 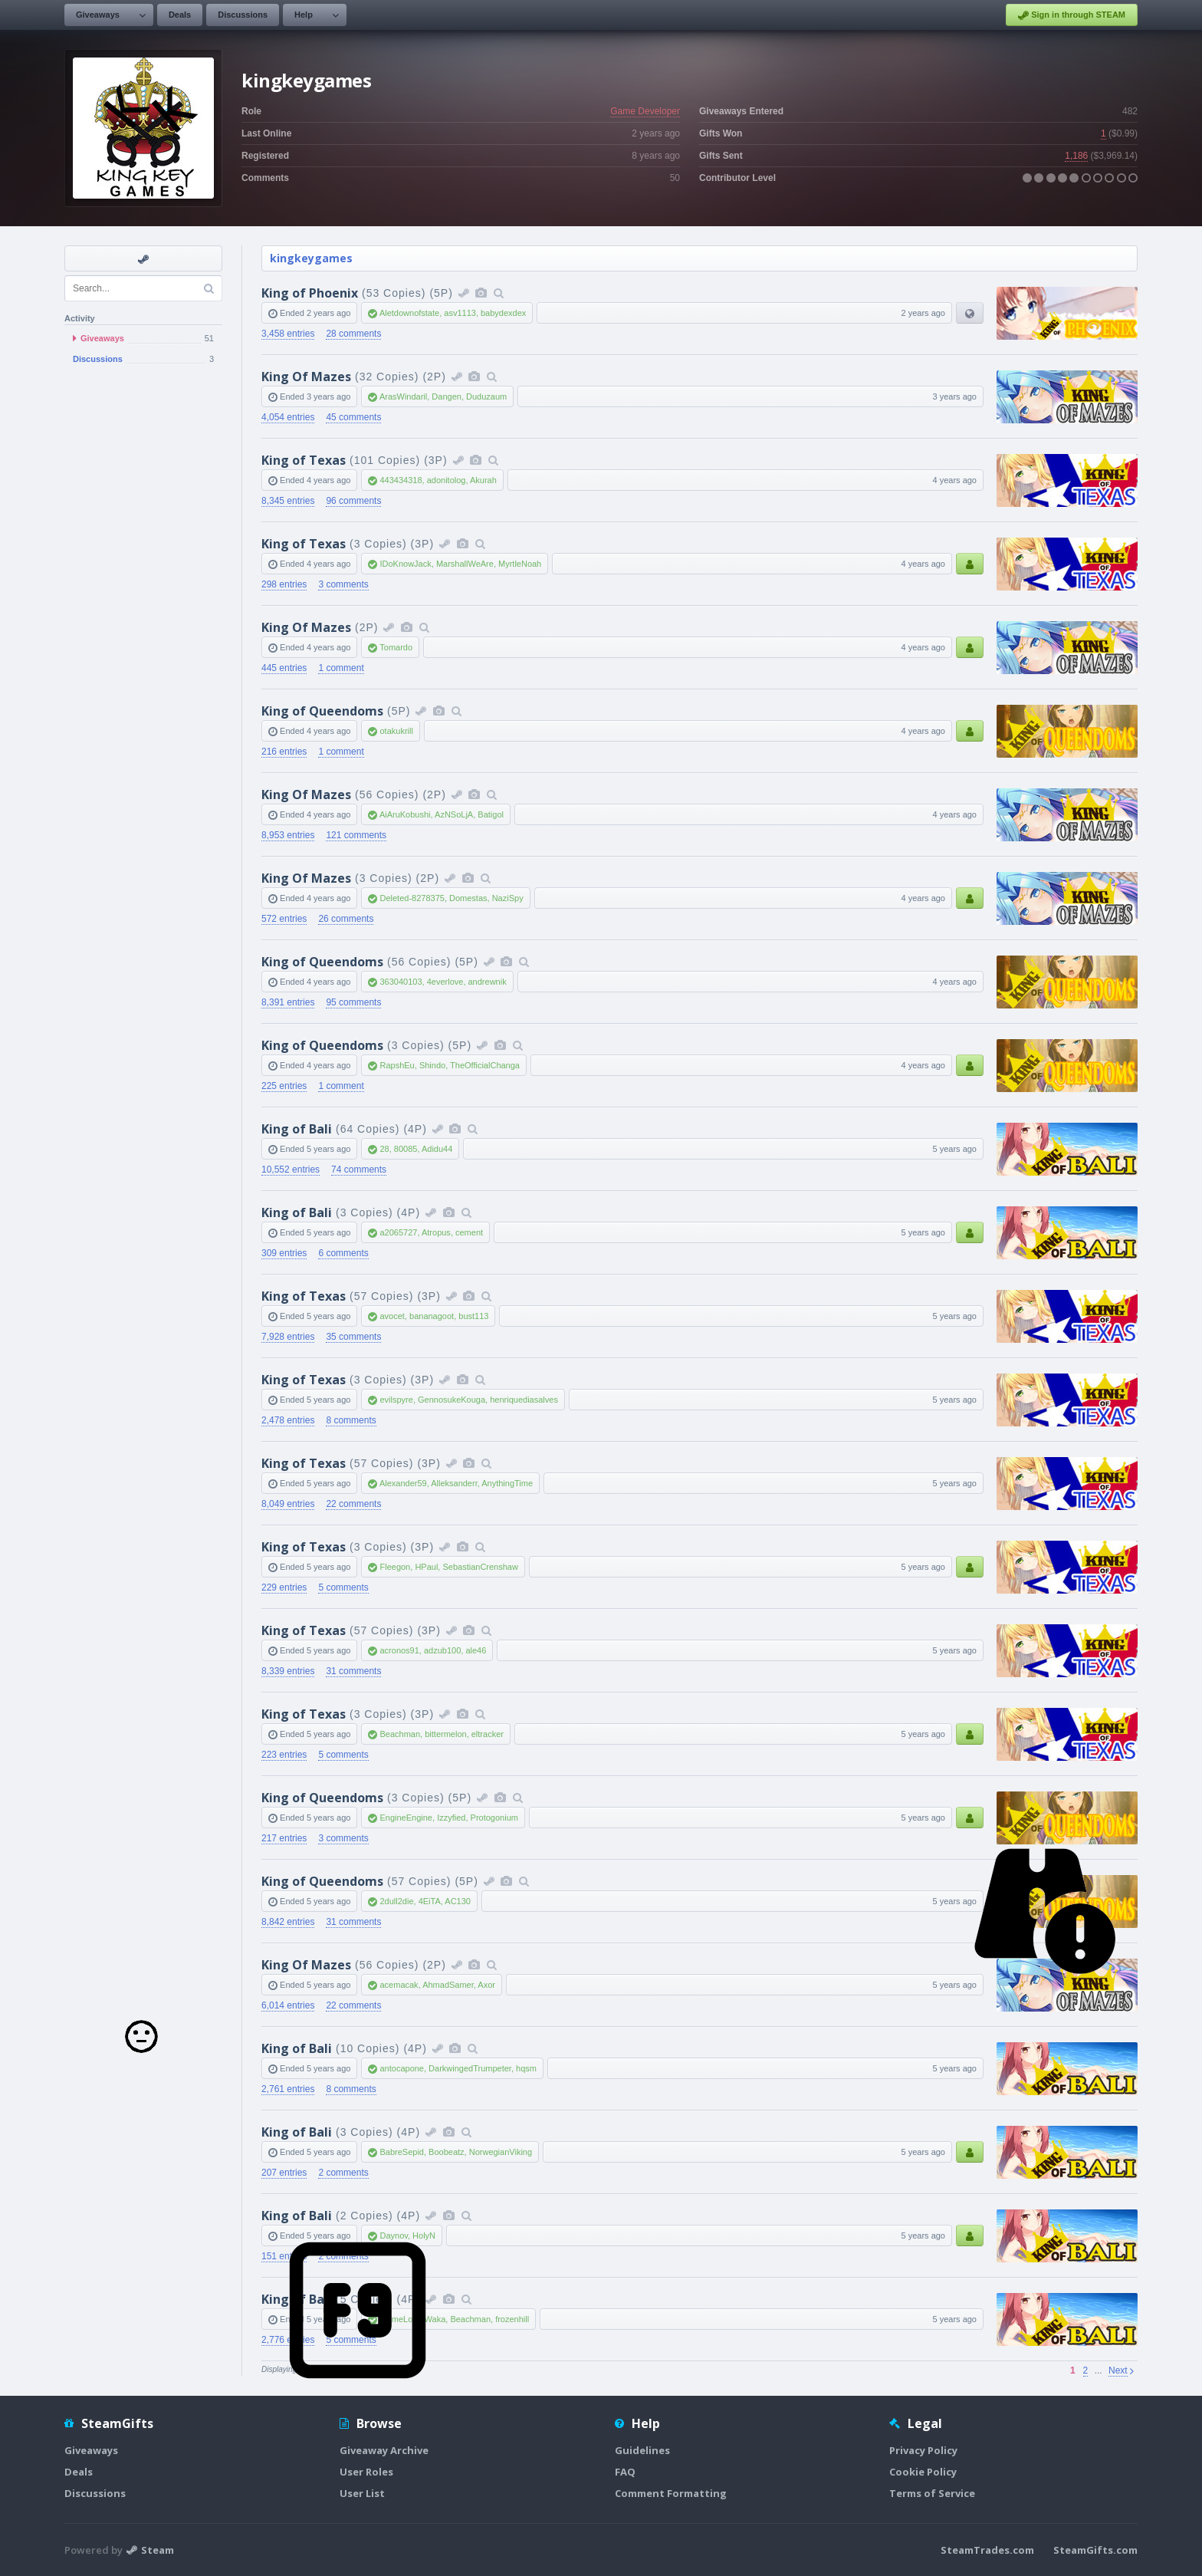 What do you see at coordinates (141, 2036) in the screenshot?
I see `indicates neutral feedback or rating` at bounding box center [141, 2036].